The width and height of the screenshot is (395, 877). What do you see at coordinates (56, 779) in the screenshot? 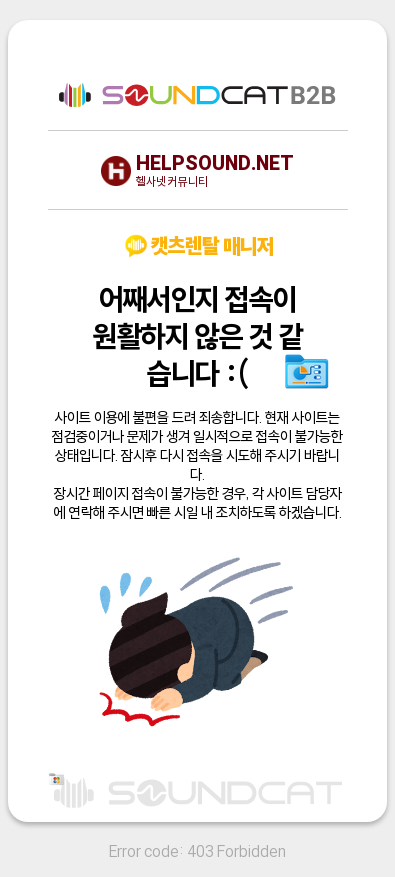
I see `open the Eleven Forum community folder` at bounding box center [56, 779].